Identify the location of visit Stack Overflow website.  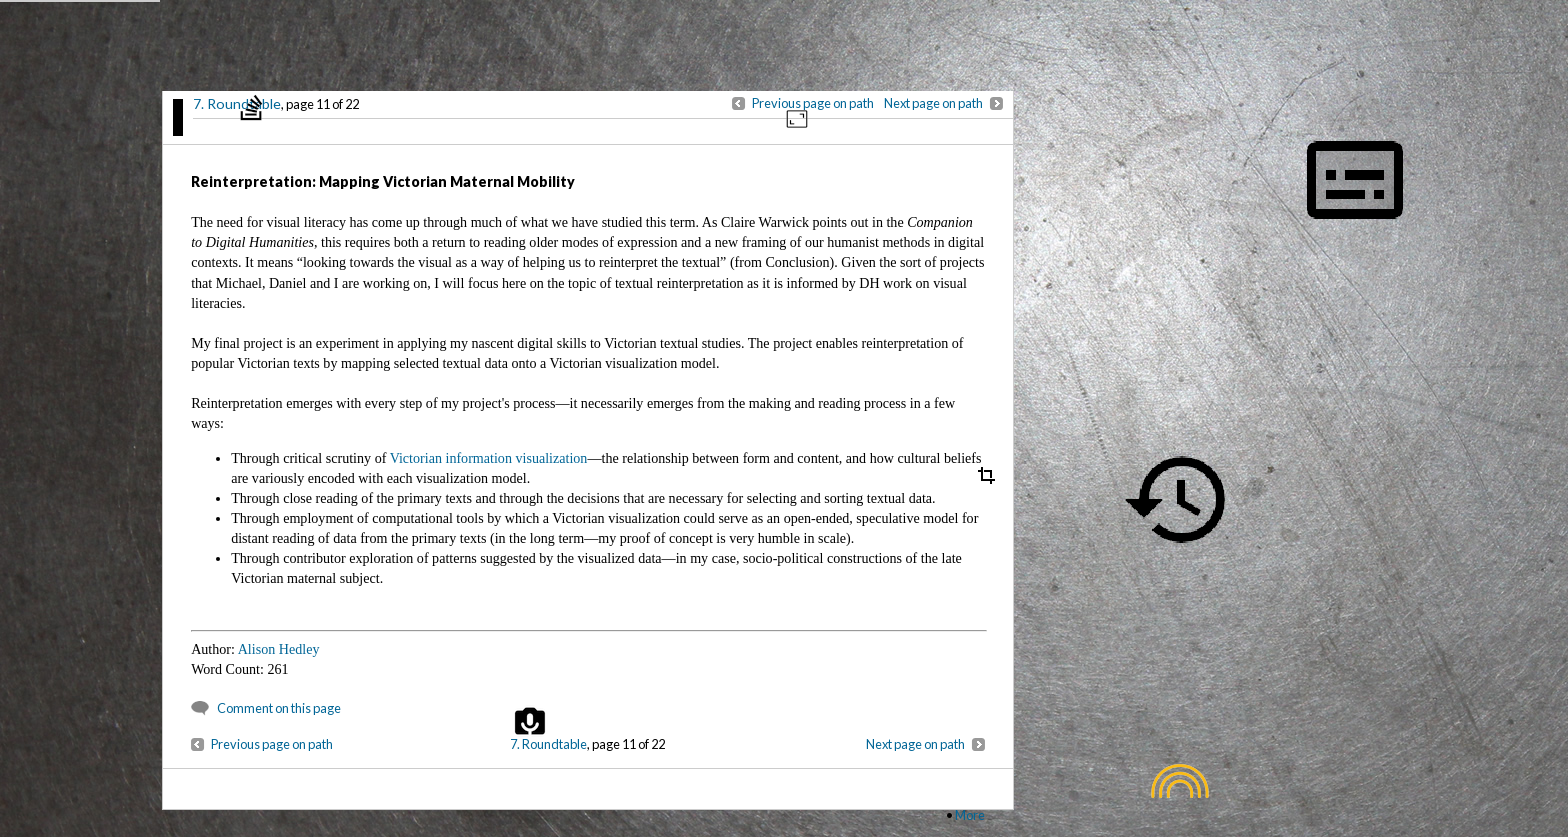
(251, 107).